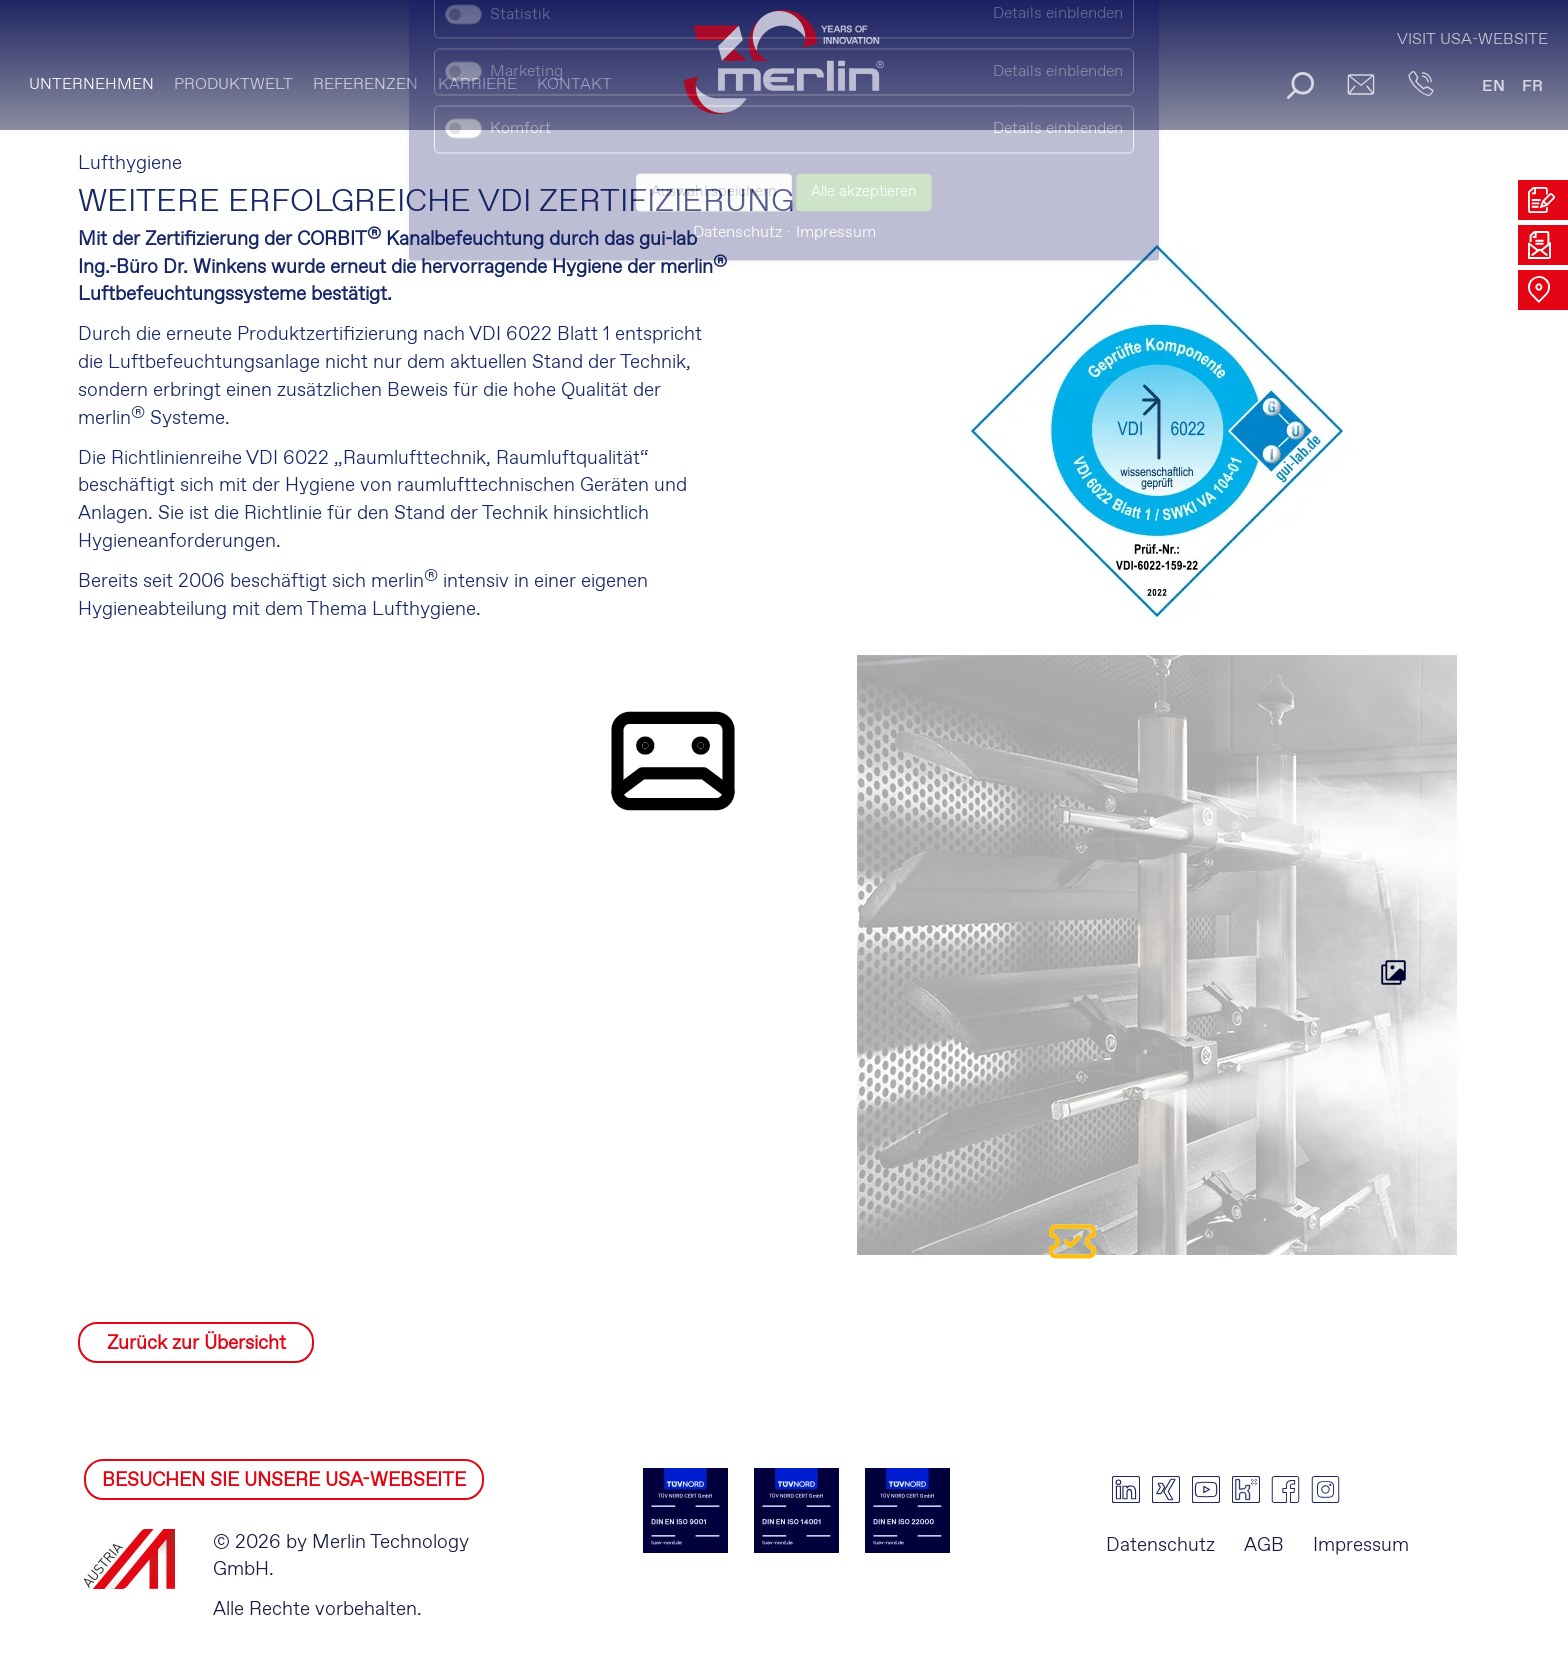 The width and height of the screenshot is (1568, 1675). Describe the element at coordinates (1072, 1241) in the screenshot. I see `confirmed ticket or booking` at that location.